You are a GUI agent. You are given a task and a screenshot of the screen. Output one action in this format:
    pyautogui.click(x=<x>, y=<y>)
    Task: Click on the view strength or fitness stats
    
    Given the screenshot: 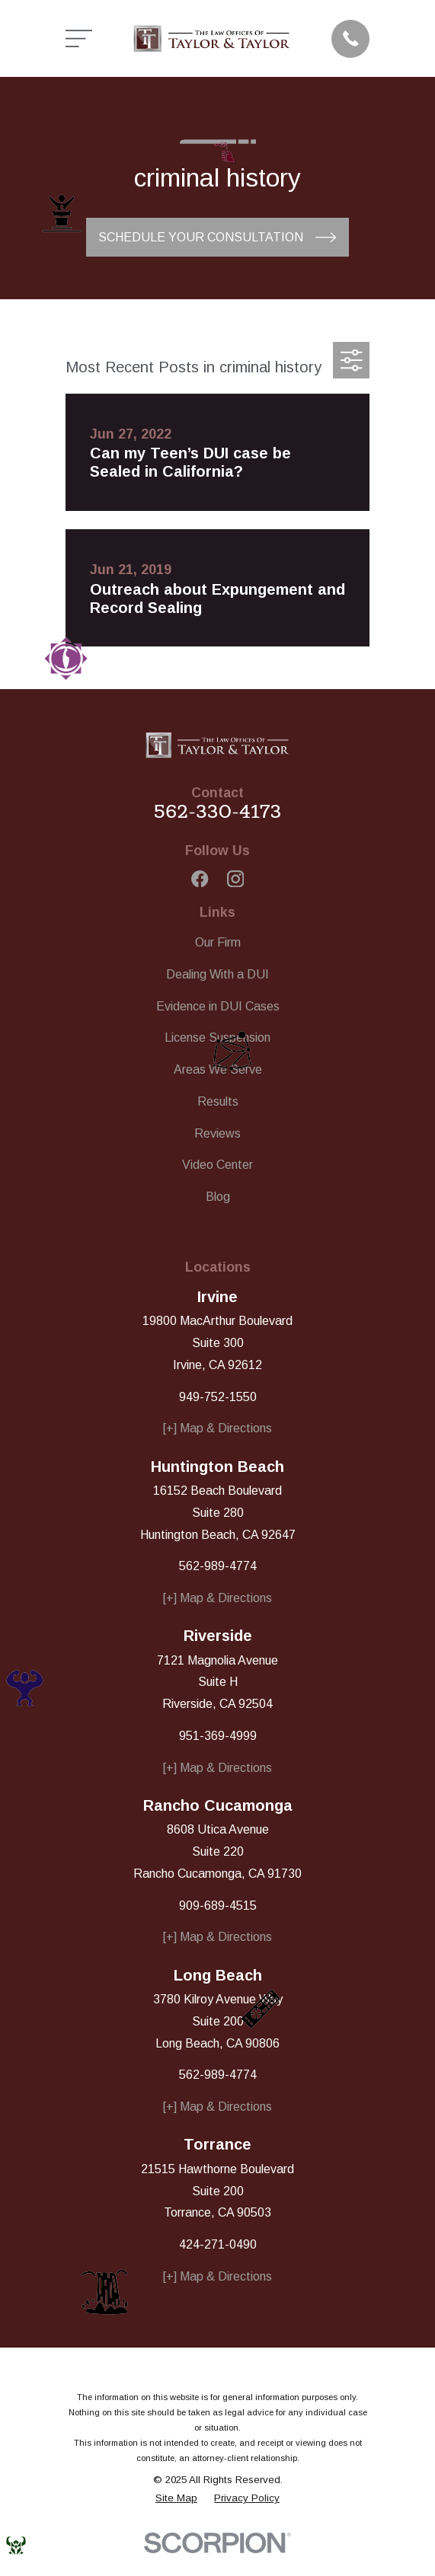 What is the action you would take?
    pyautogui.click(x=24, y=1687)
    